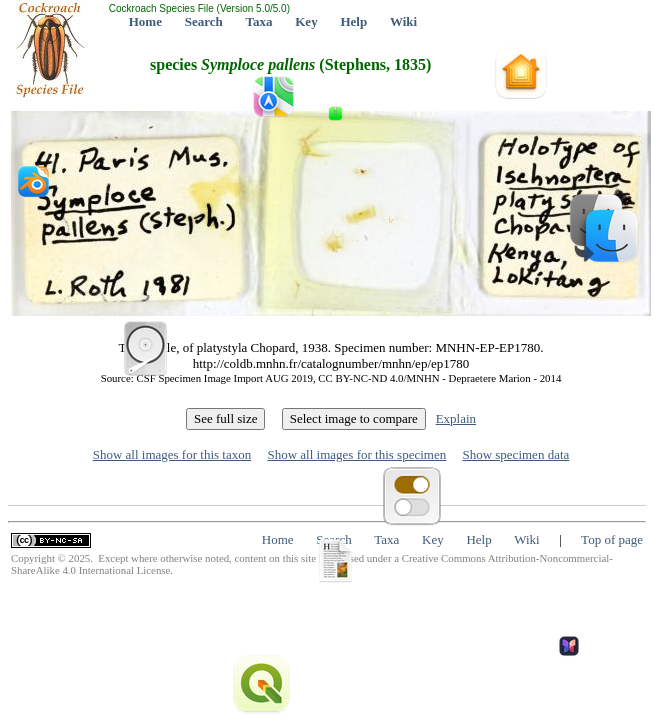  What do you see at coordinates (33, 181) in the screenshot?
I see `open Blender 3D modeling application` at bounding box center [33, 181].